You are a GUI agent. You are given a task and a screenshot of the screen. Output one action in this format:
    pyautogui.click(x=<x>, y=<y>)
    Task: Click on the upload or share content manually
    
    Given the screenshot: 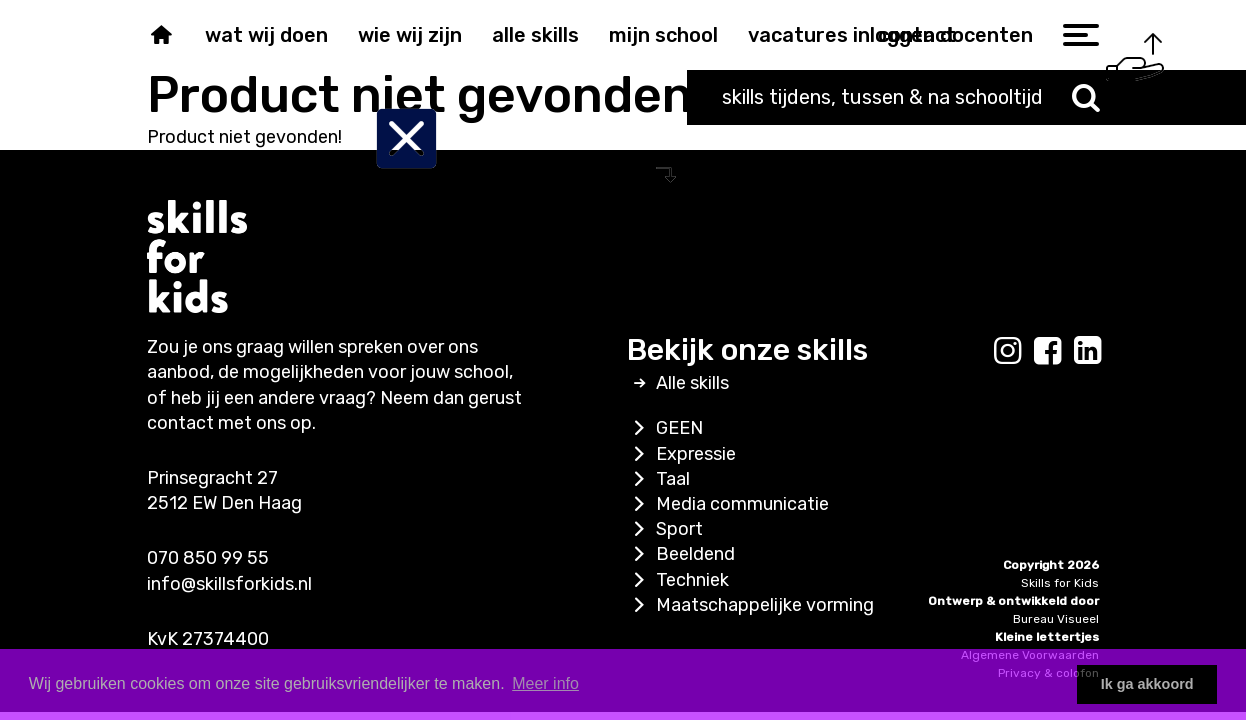 What is the action you would take?
    pyautogui.click(x=1137, y=60)
    